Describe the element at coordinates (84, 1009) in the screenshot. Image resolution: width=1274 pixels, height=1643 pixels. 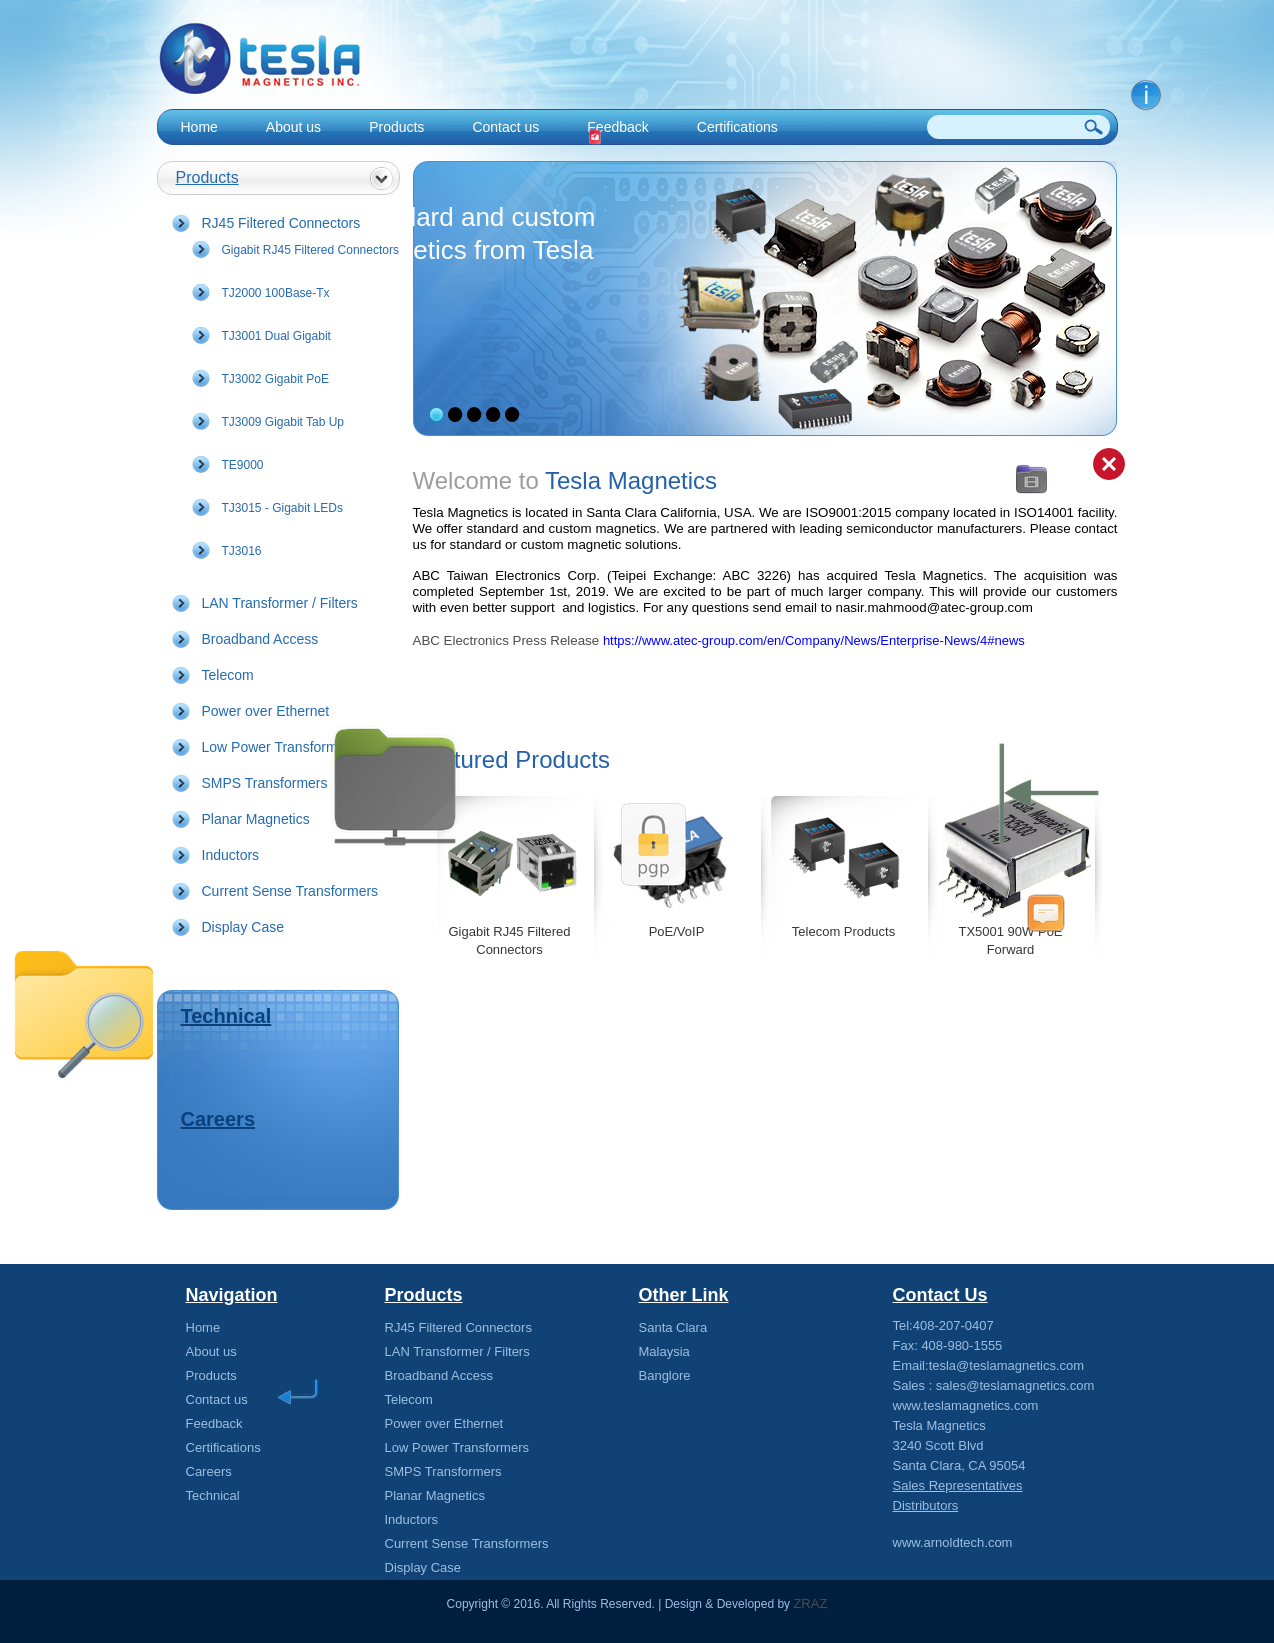
I see `search within folder contents` at that location.